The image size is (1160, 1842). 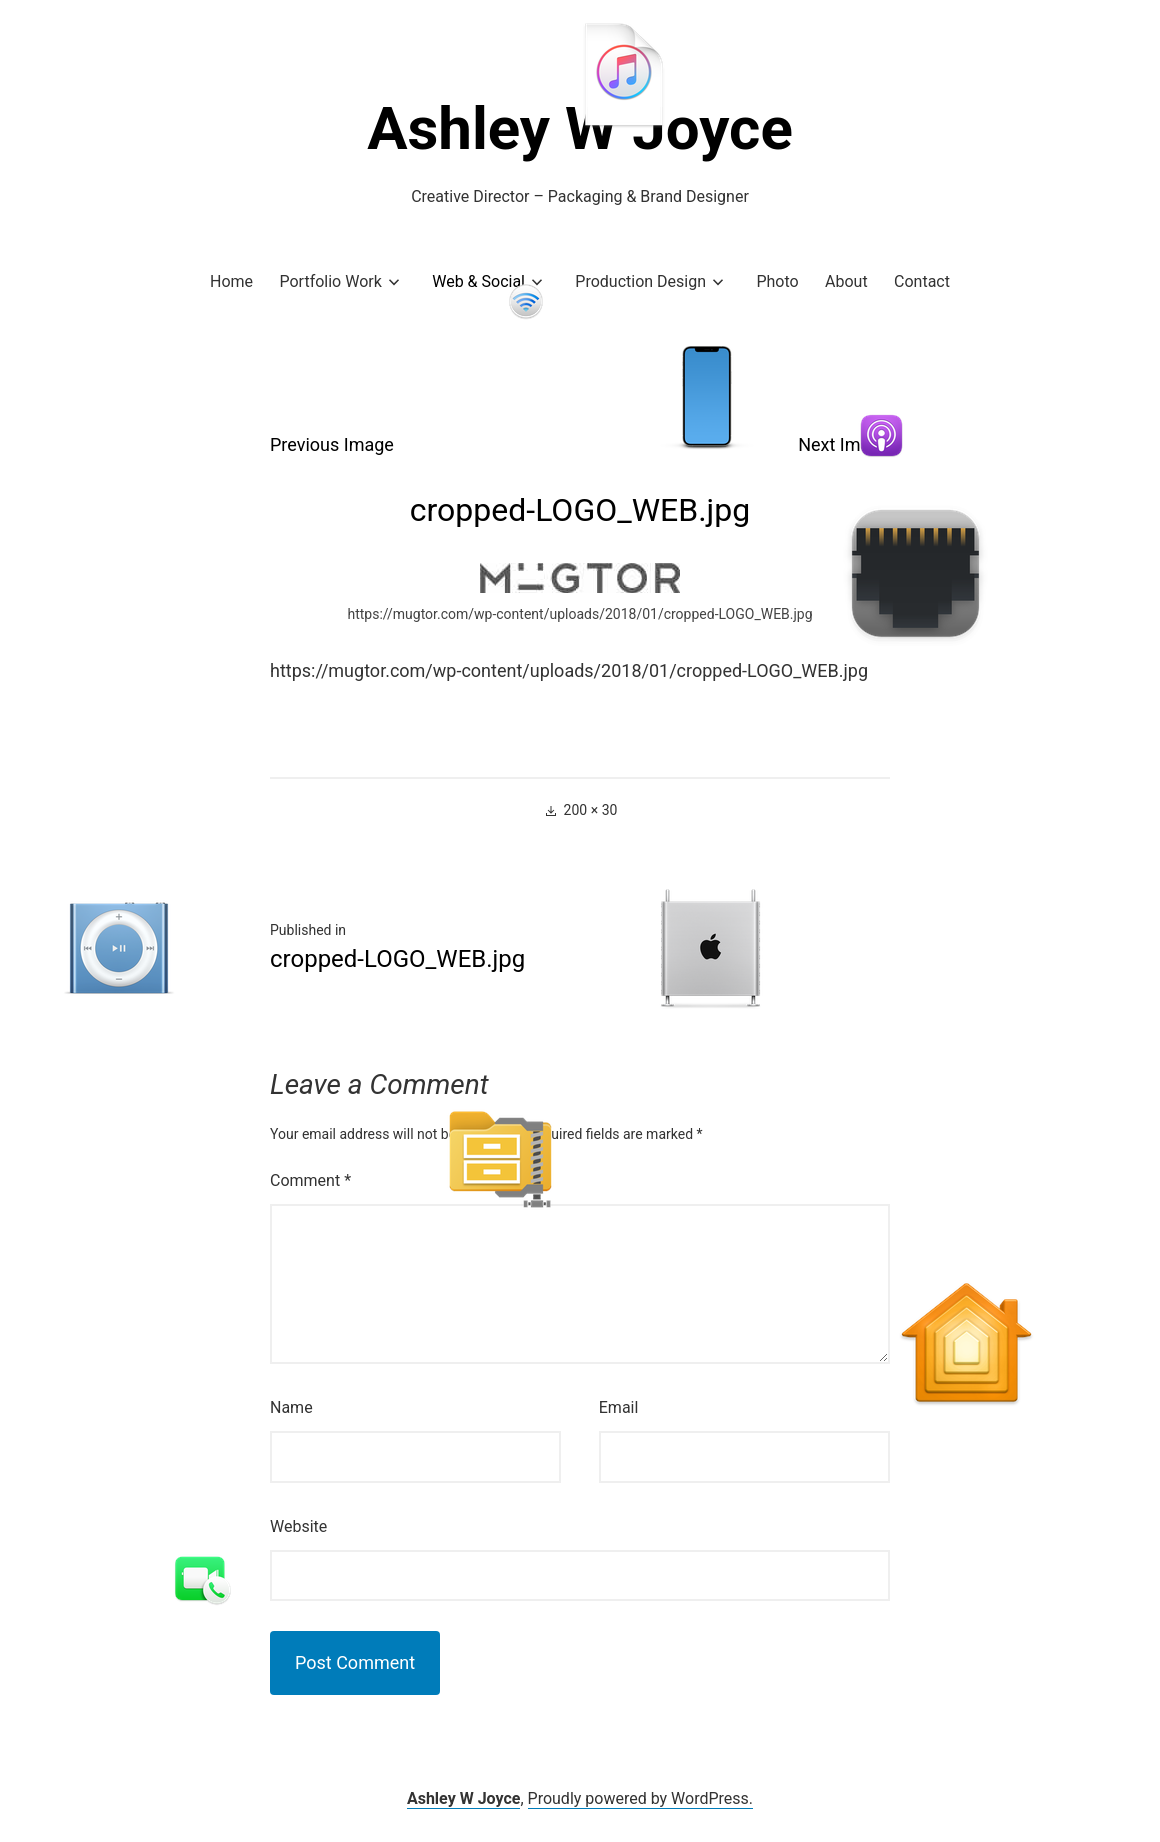 I want to click on open the podcasts app, so click(x=881, y=435).